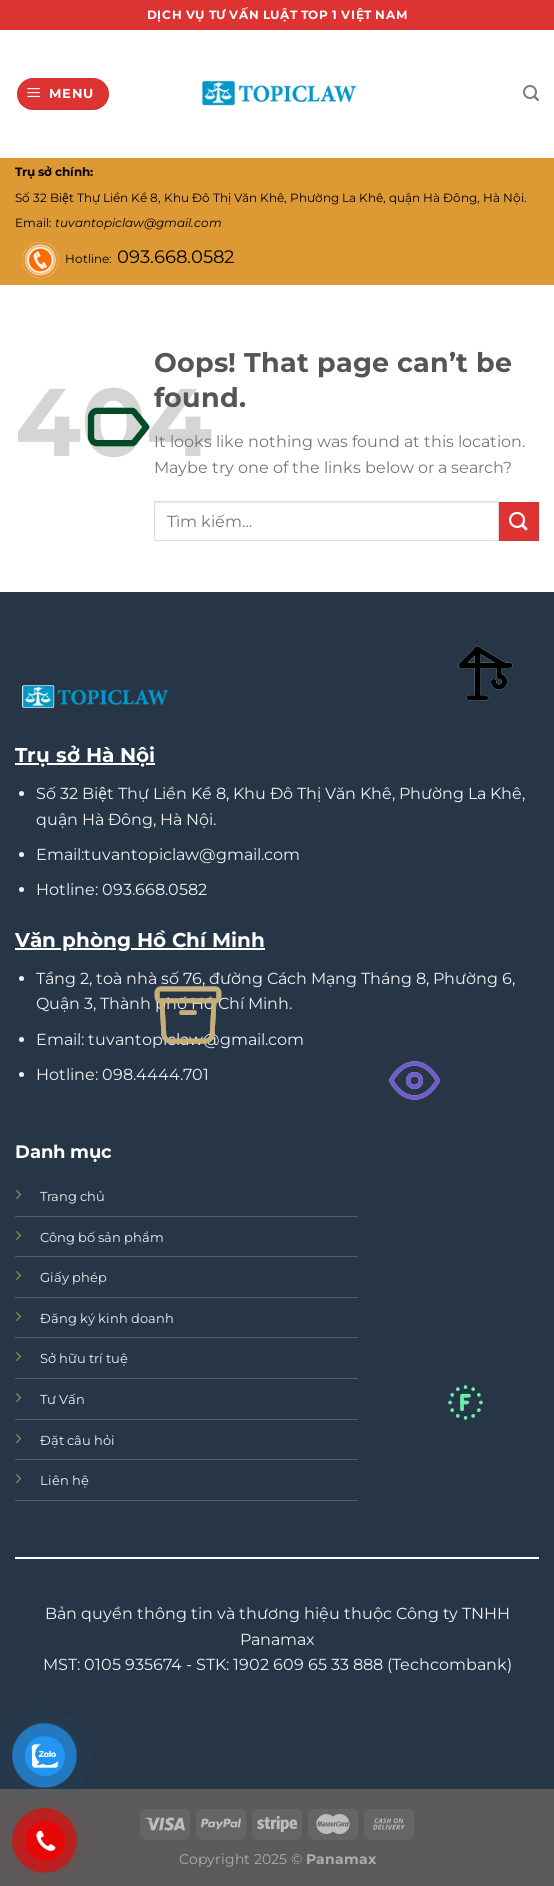 Image resolution: width=554 pixels, height=1886 pixels. What do you see at coordinates (485, 673) in the screenshot?
I see `indicates construction or building in progress` at bounding box center [485, 673].